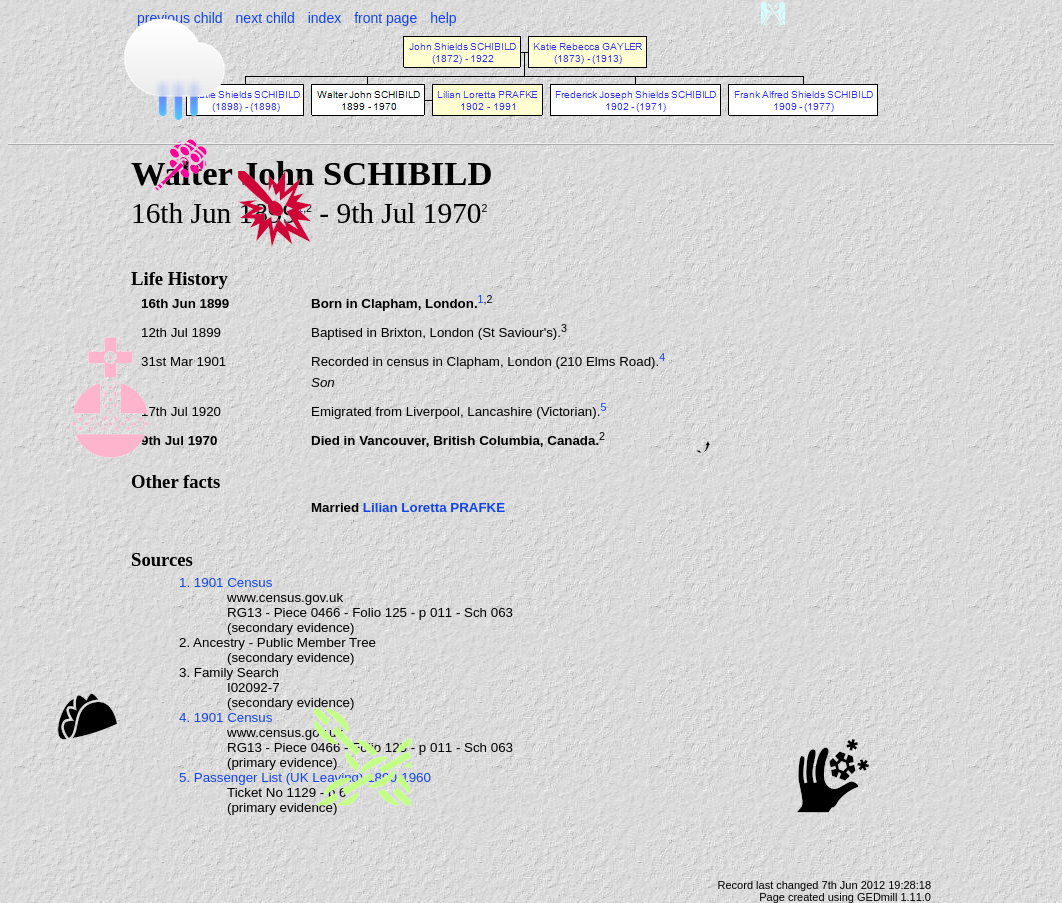 Image resolution: width=1062 pixels, height=903 pixels. I want to click on perform an underhand throw or toss action, so click(703, 447).